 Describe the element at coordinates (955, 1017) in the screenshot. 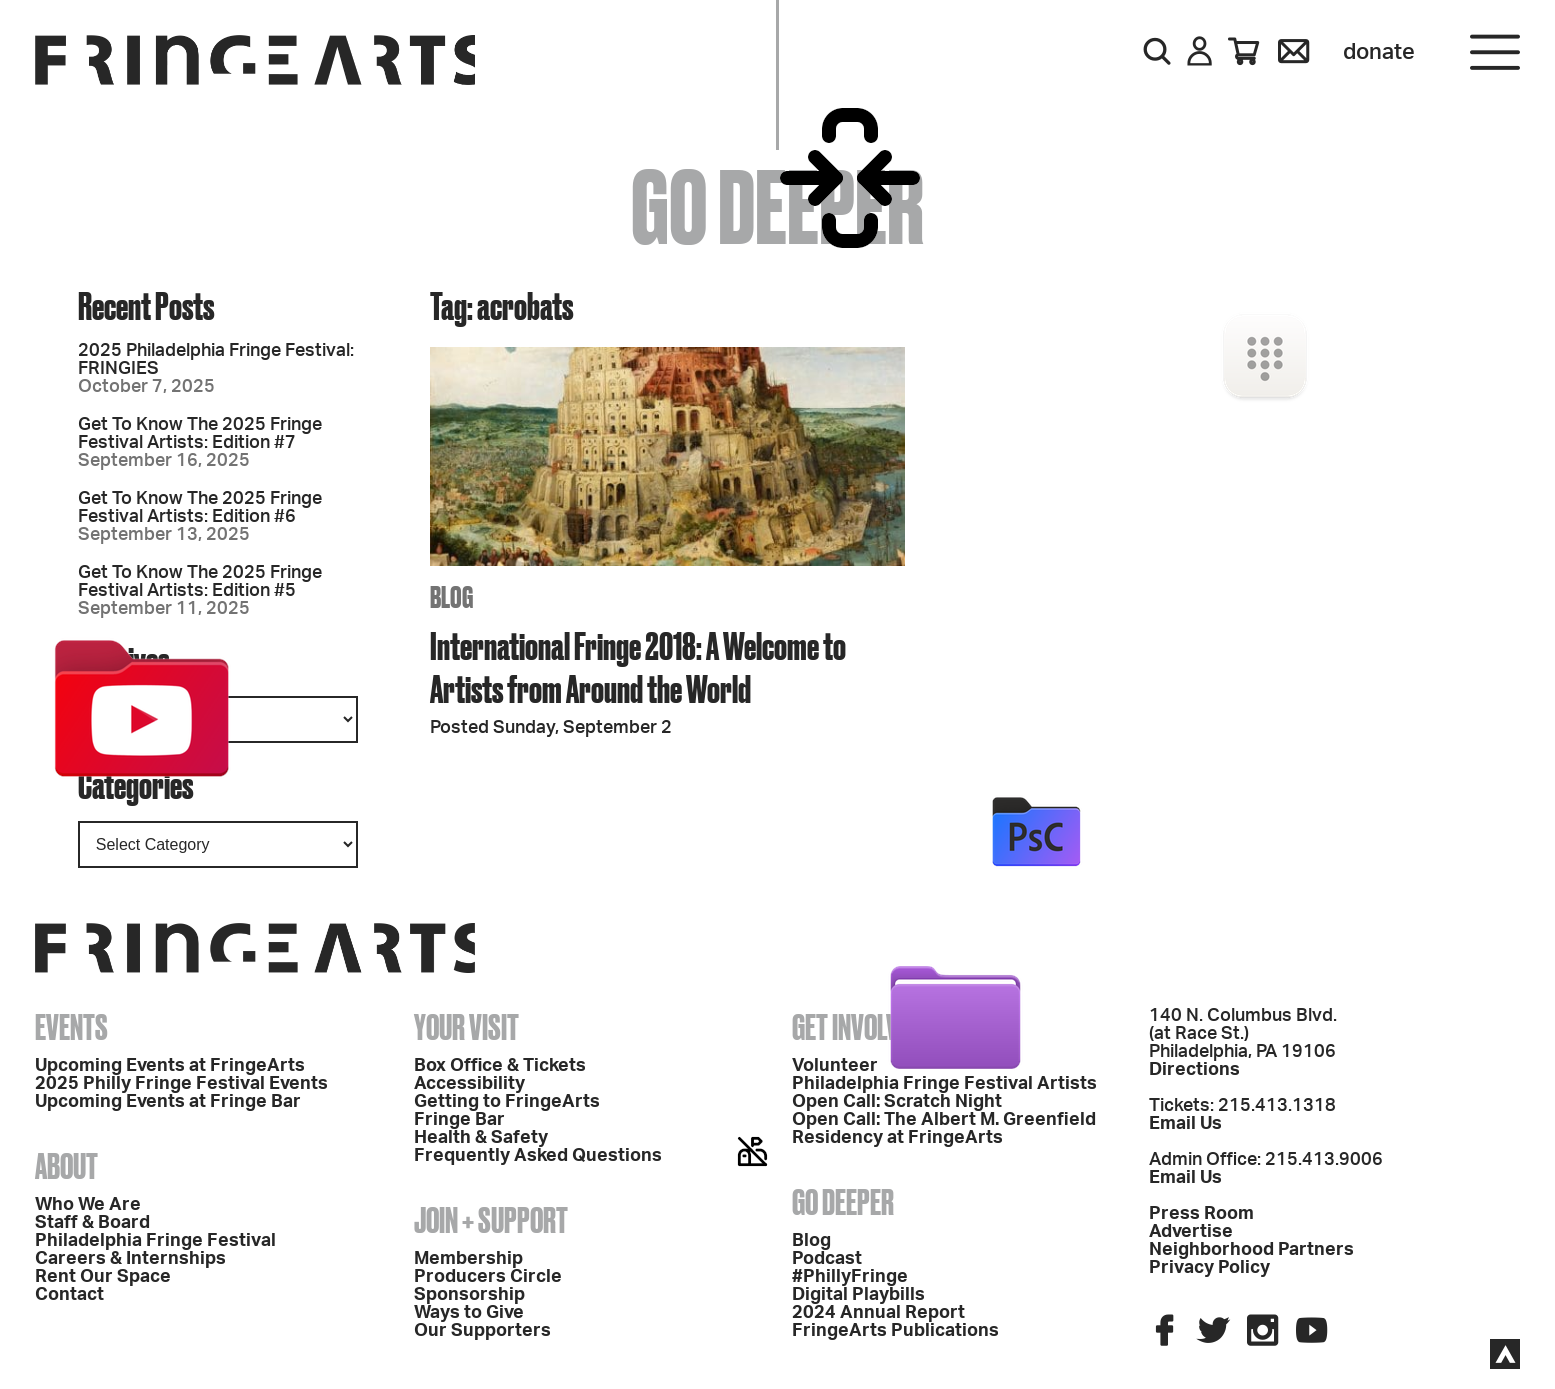

I see `open a folder to view its contents` at that location.